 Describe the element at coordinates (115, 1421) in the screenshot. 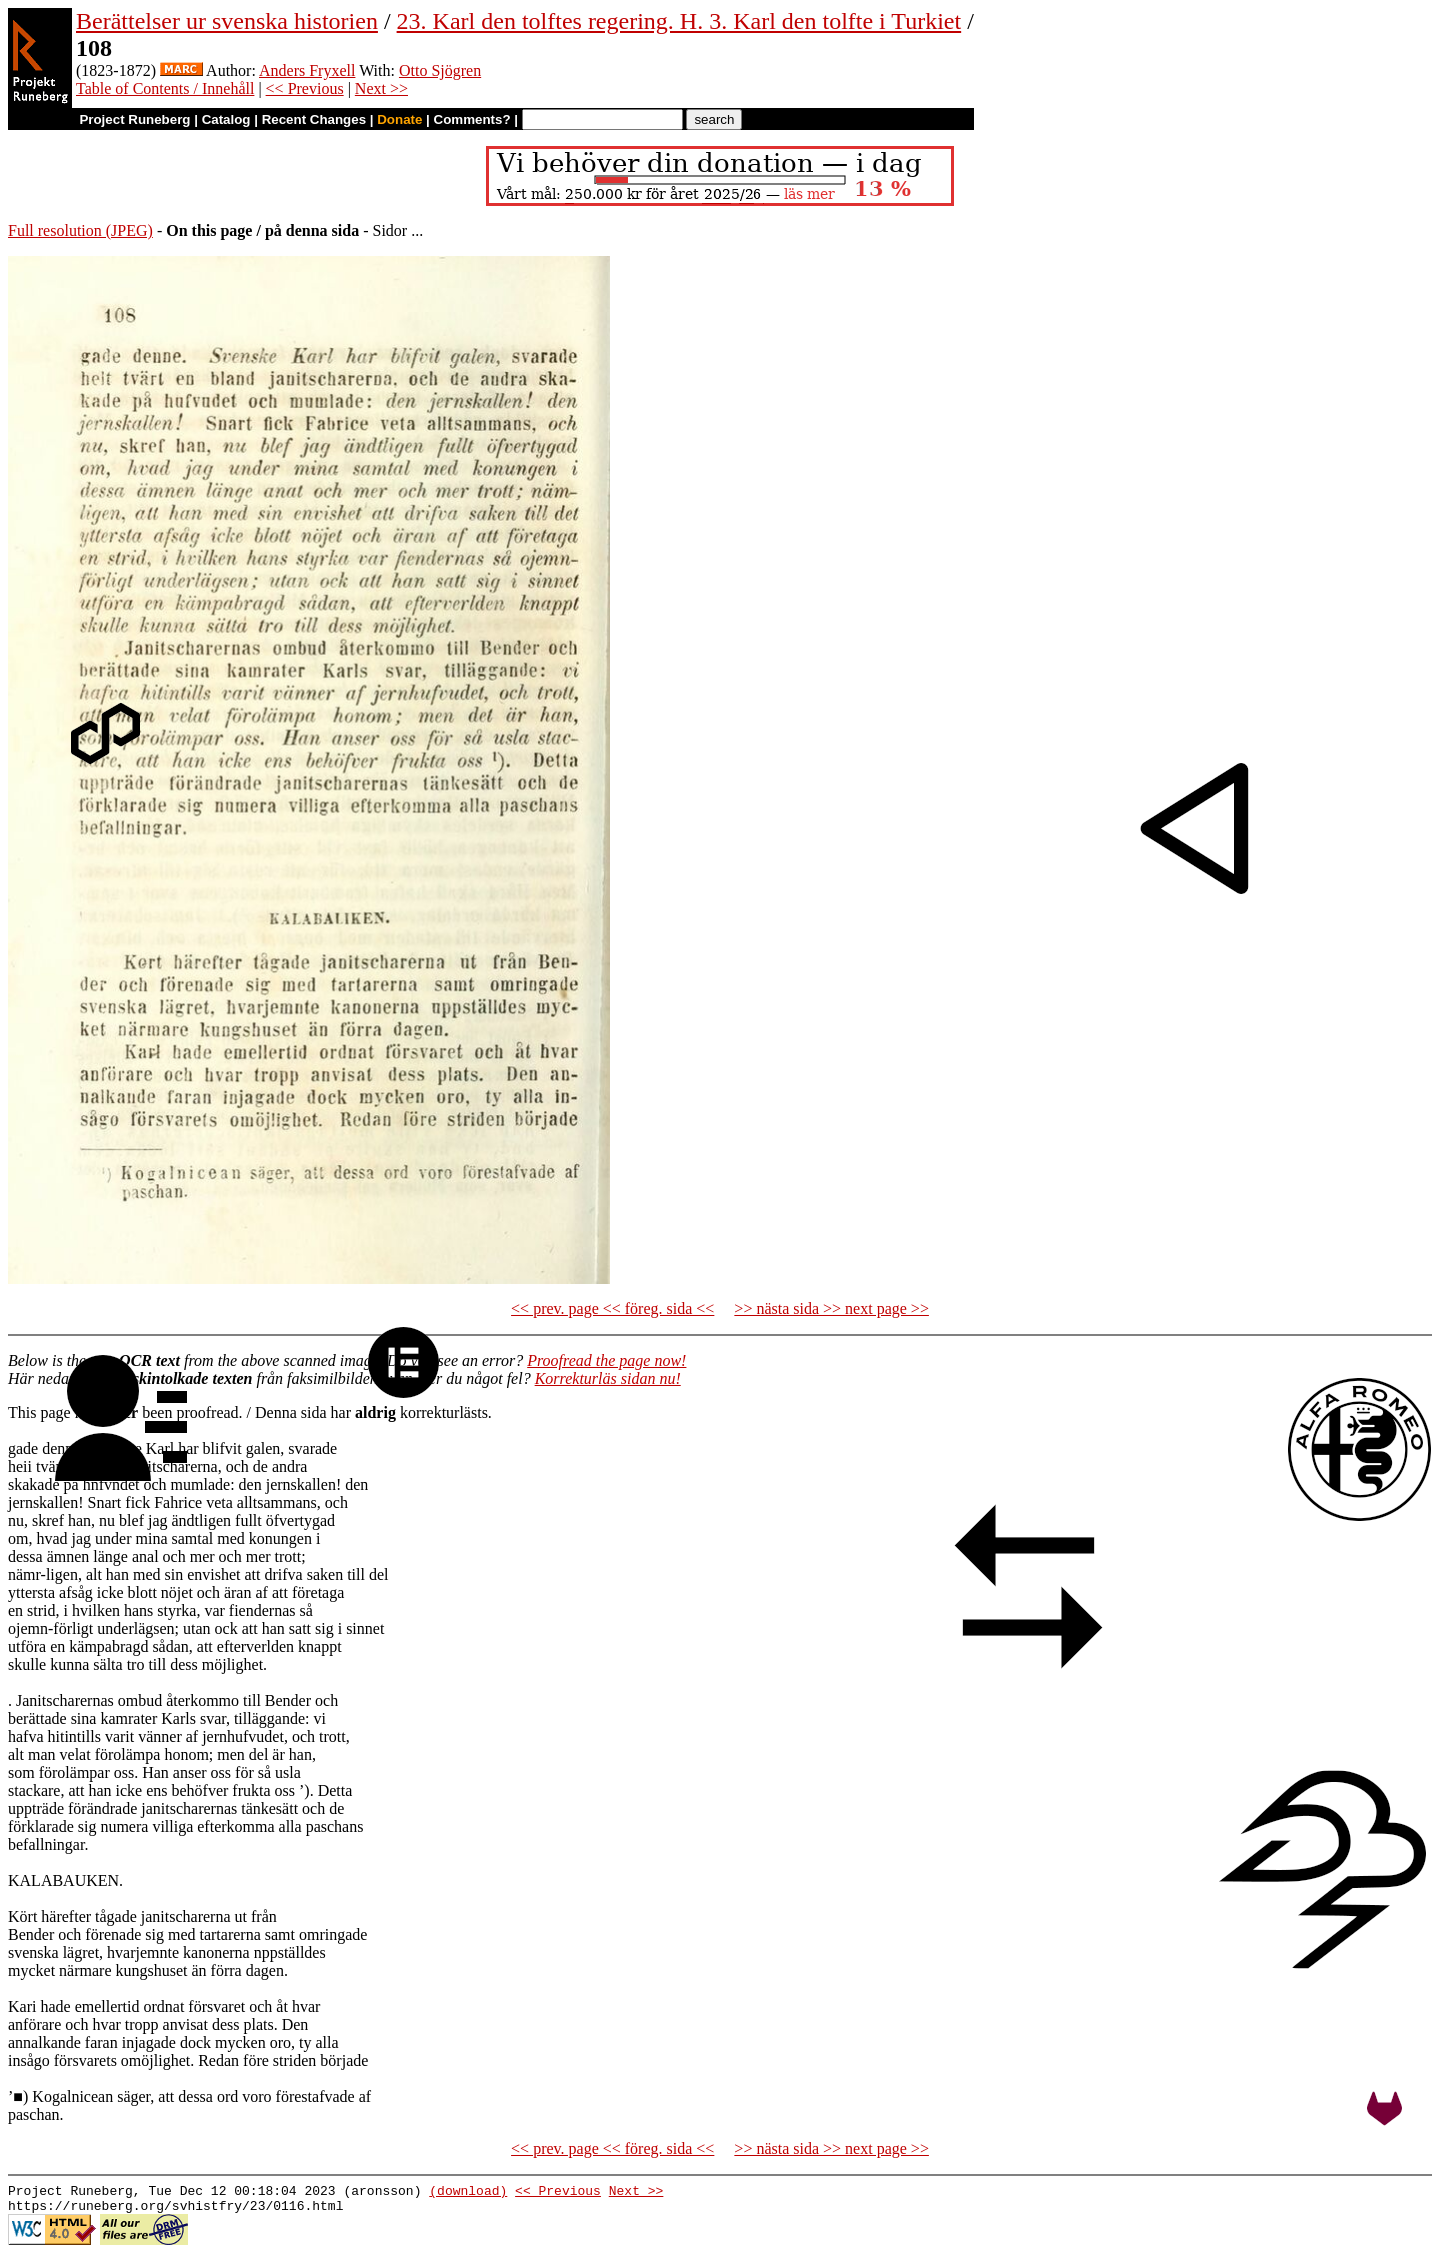

I see `access your contacts list` at that location.